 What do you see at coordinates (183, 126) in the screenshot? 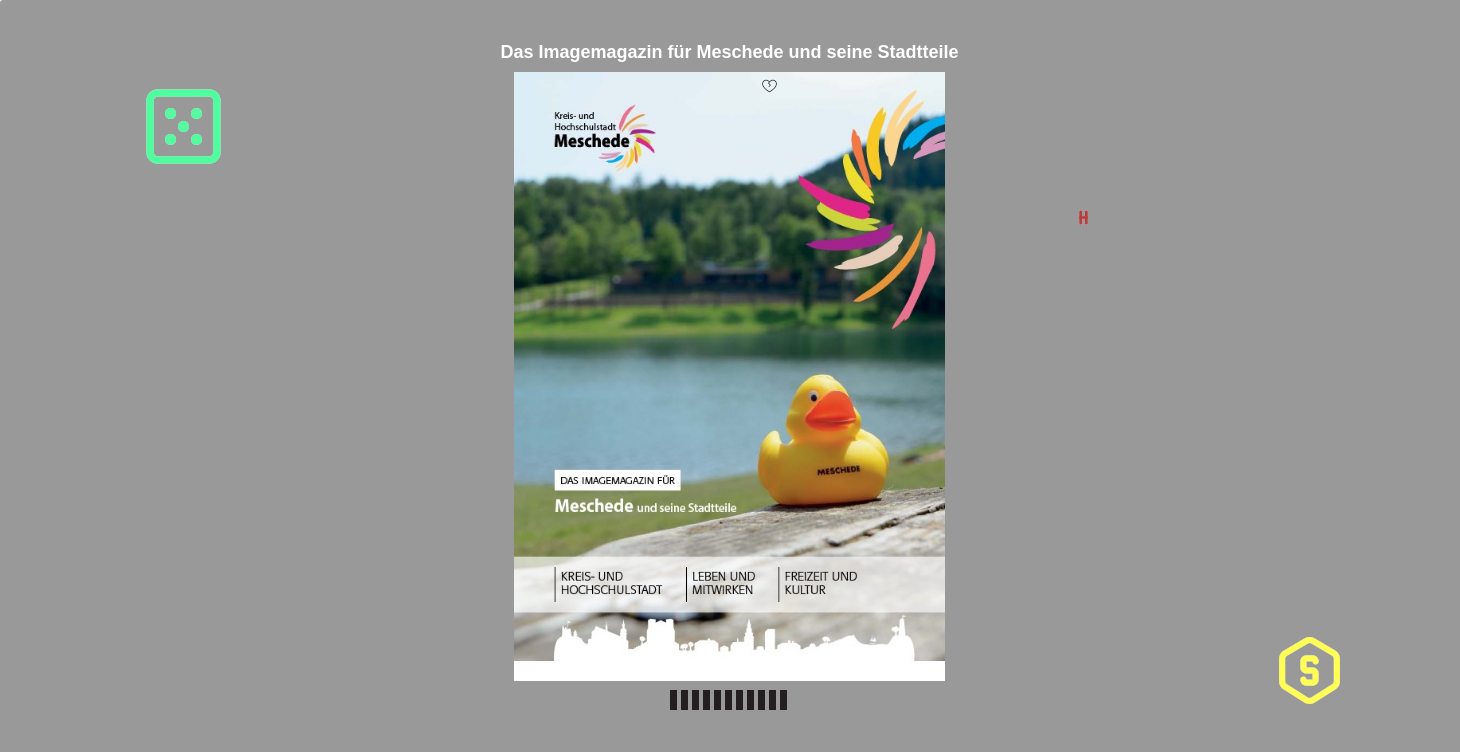
I see `randomize or shuffle content` at bounding box center [183, 126].